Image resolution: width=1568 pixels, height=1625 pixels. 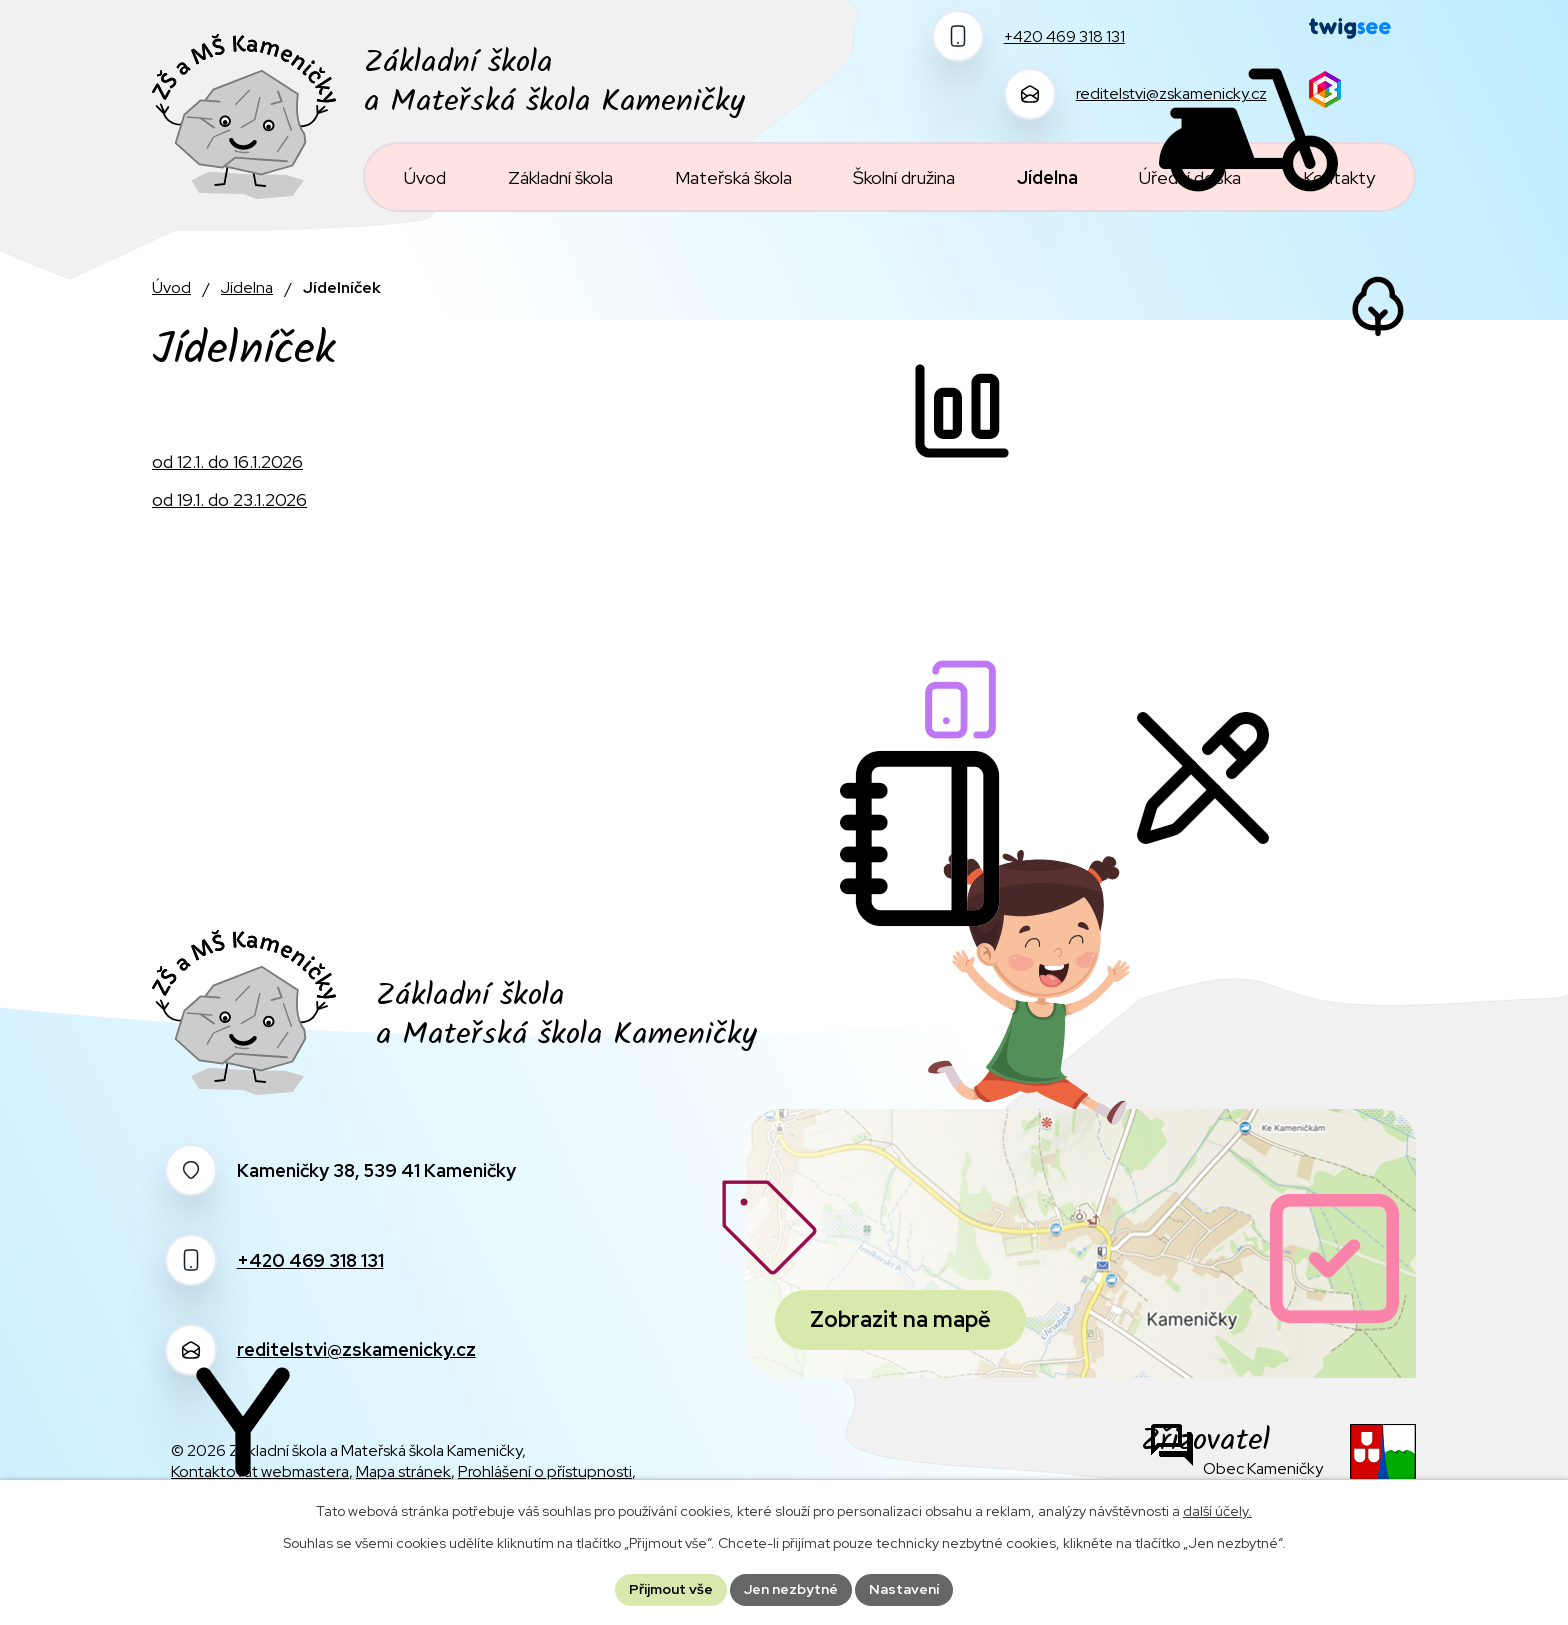 What do you see at coordinates (243, 1422) in the screenshot?
I see `represents the letter Y in text or labeling` at bounding box center [243, 1422].